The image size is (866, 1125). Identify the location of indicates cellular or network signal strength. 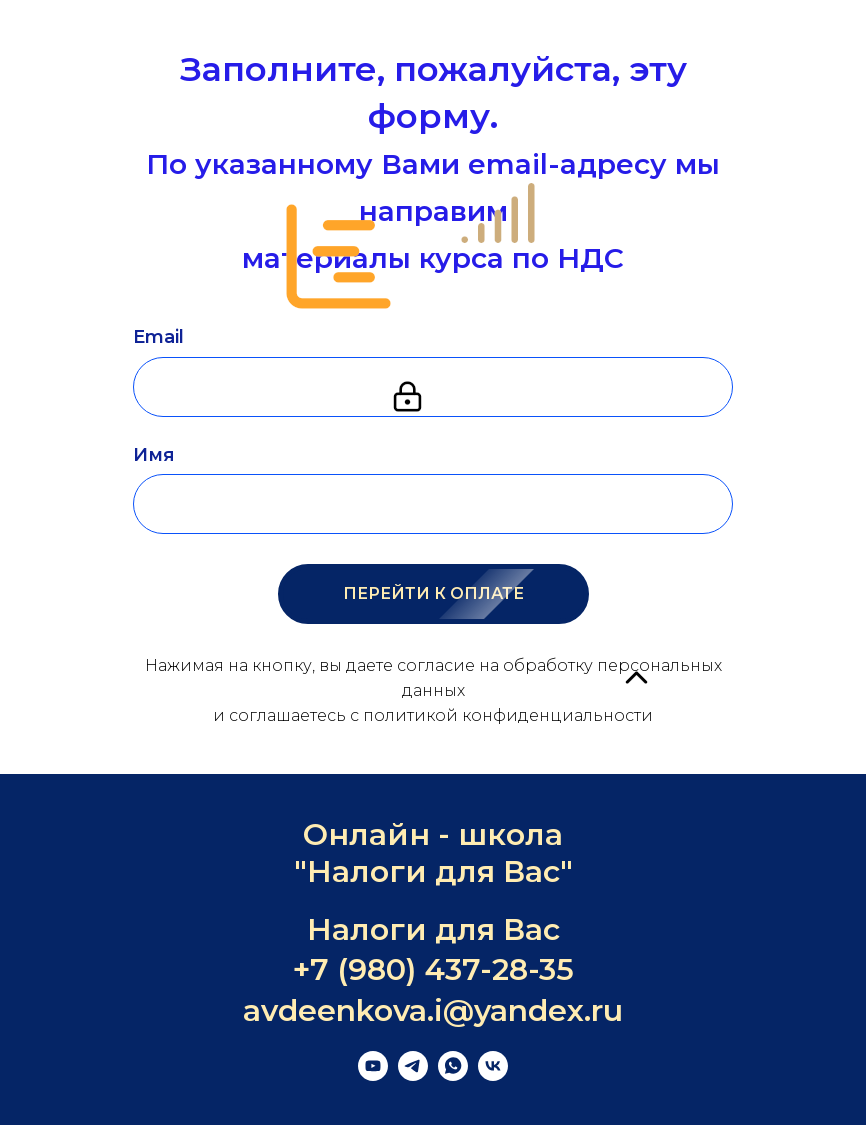
(498, 213).